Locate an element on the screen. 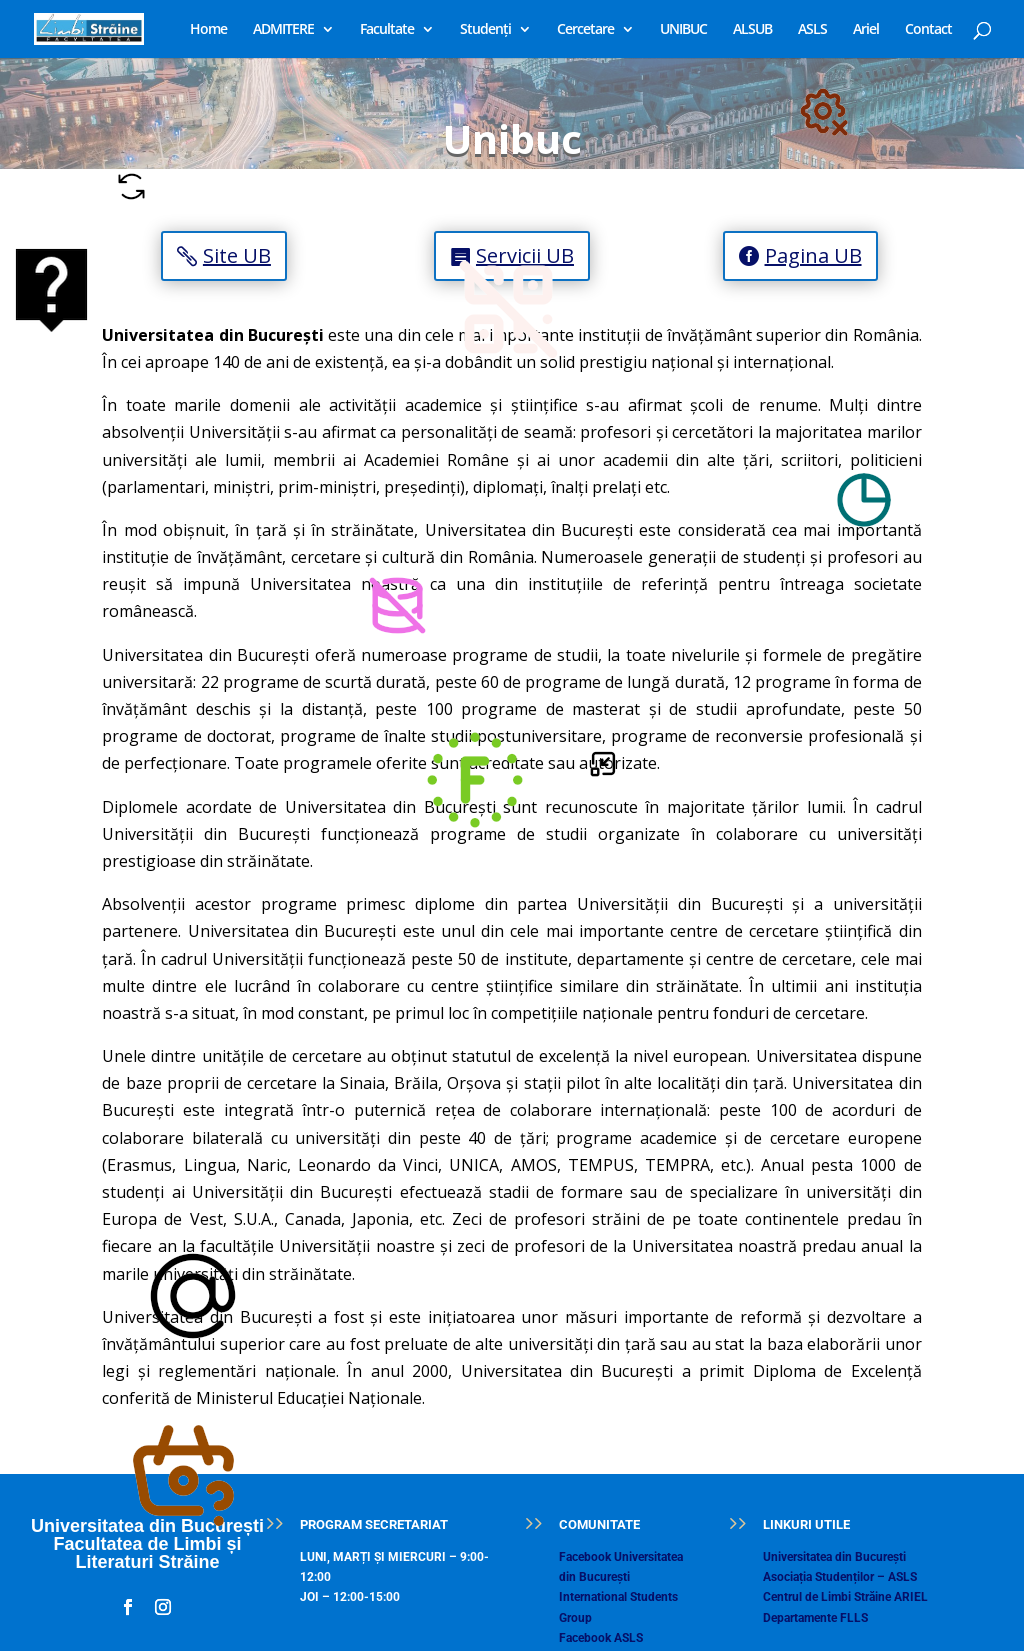 This screenshot has width=1024, height=1651. minimize the current window is located at coordinates (603, 763).